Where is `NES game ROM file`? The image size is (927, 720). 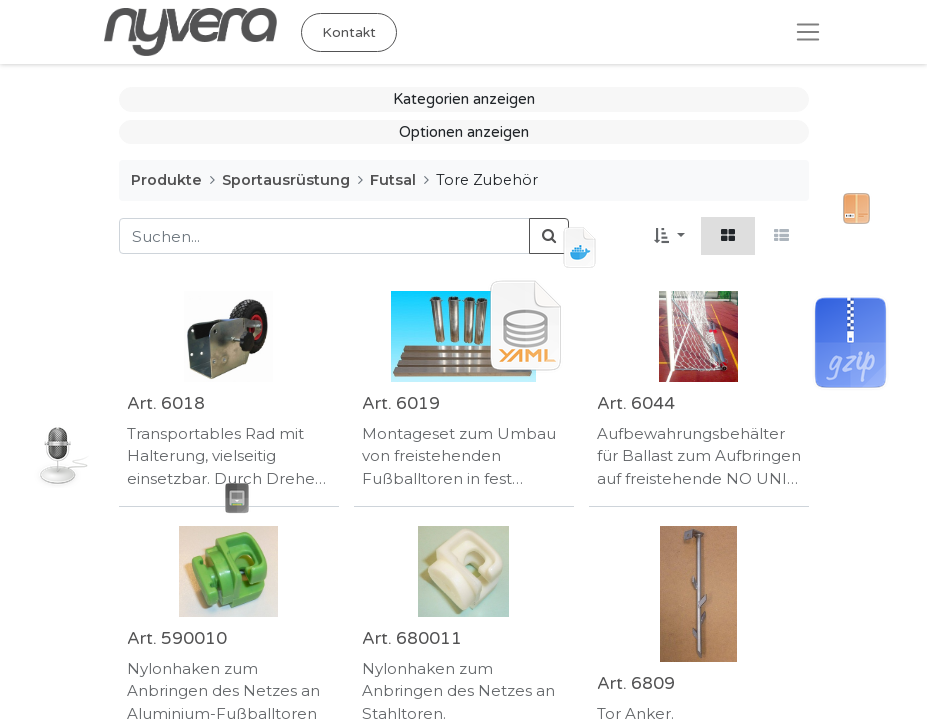
NES game ROM file is located at coordinates (237, 498).